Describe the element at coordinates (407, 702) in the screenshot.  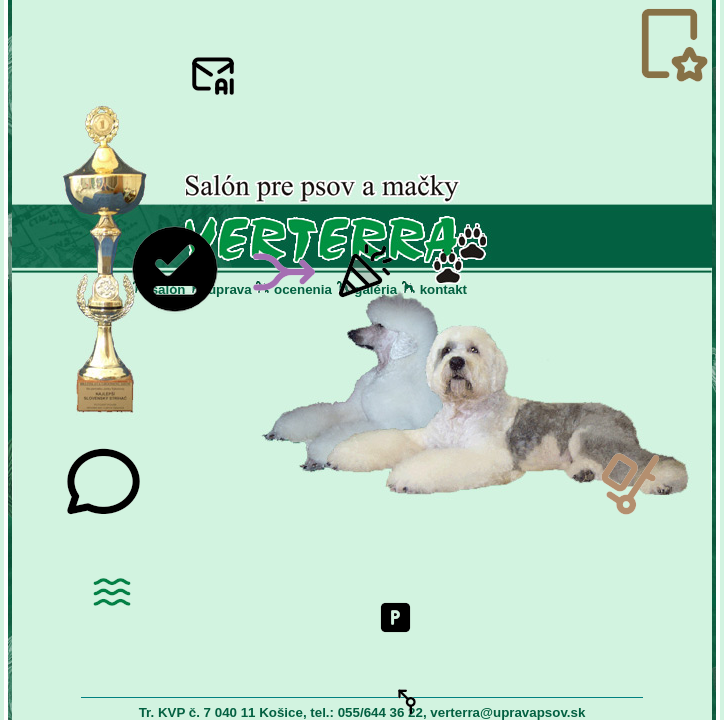
I see `take the last left exit at the roundabout` at that location.